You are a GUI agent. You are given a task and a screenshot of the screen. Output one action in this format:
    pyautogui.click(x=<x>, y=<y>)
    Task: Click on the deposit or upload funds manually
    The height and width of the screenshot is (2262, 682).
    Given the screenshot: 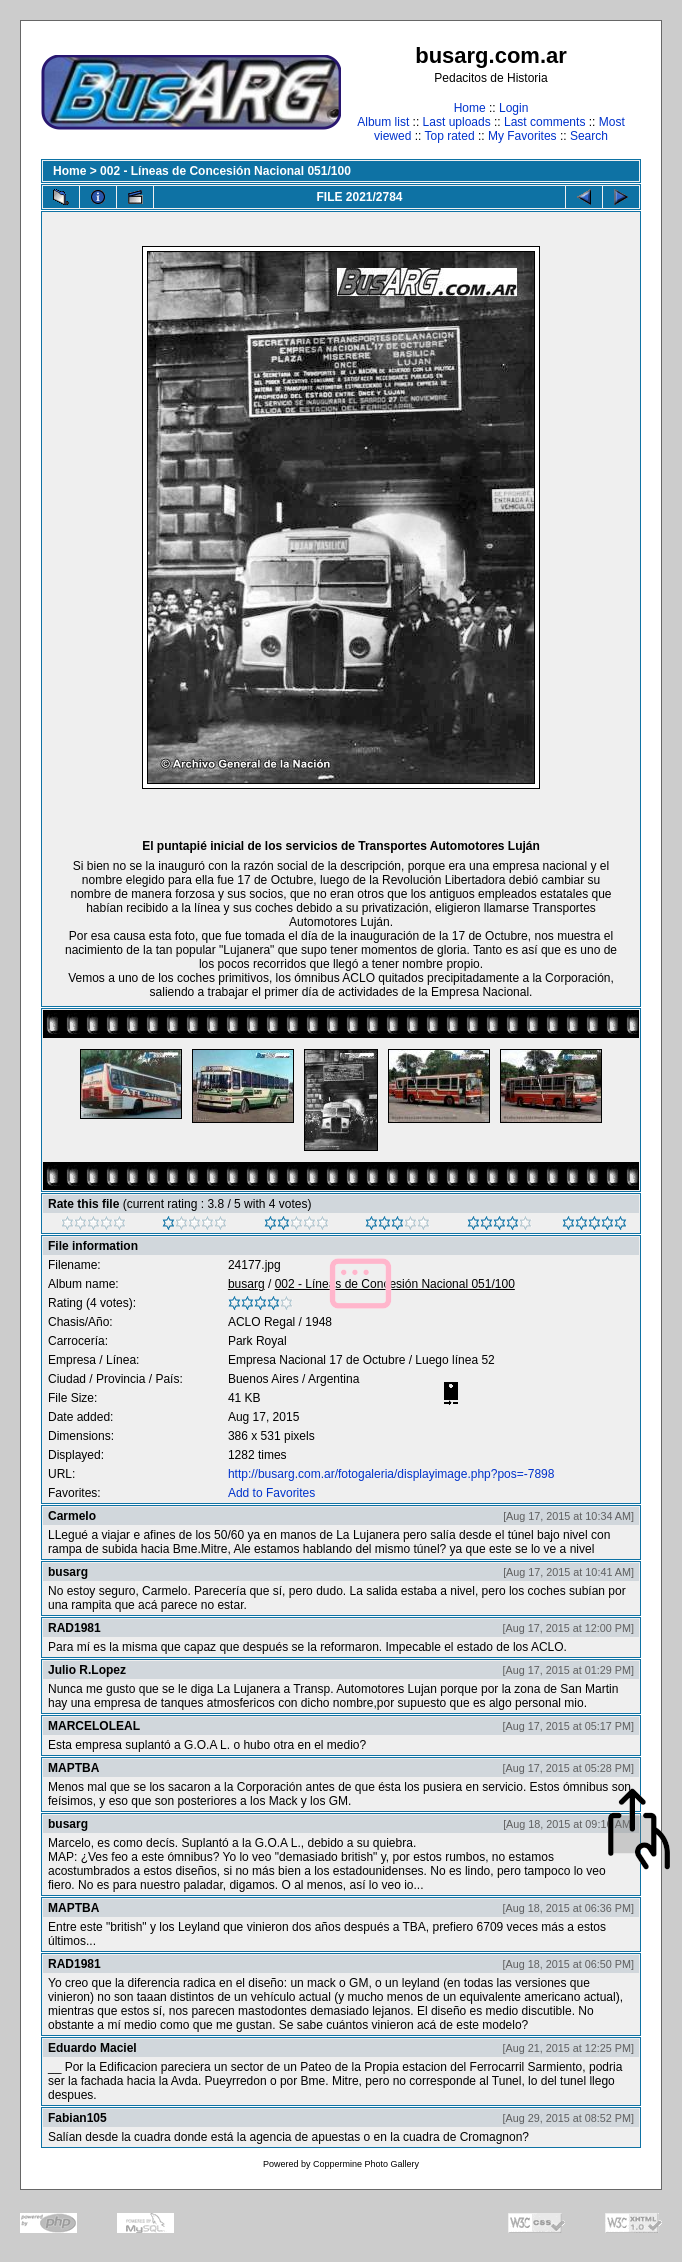 What is the action you would take?
    pyautogui.click(x=635, y=1829)
    